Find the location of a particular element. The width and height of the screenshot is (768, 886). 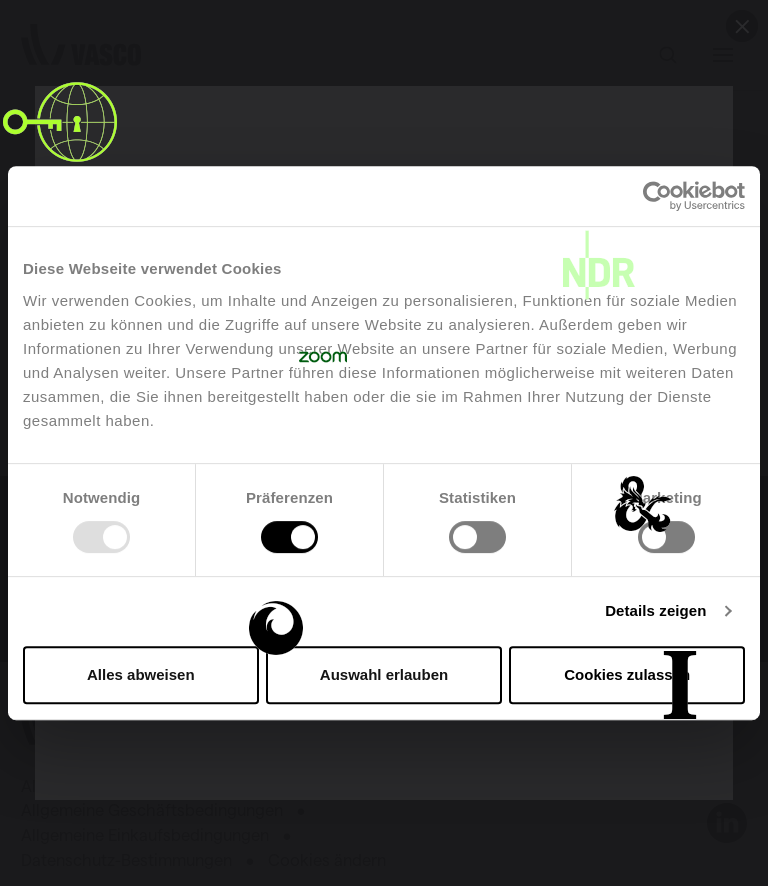

NDR (Norddeutscher Rundfunk) brand logo is located at coordinates (599, 265).